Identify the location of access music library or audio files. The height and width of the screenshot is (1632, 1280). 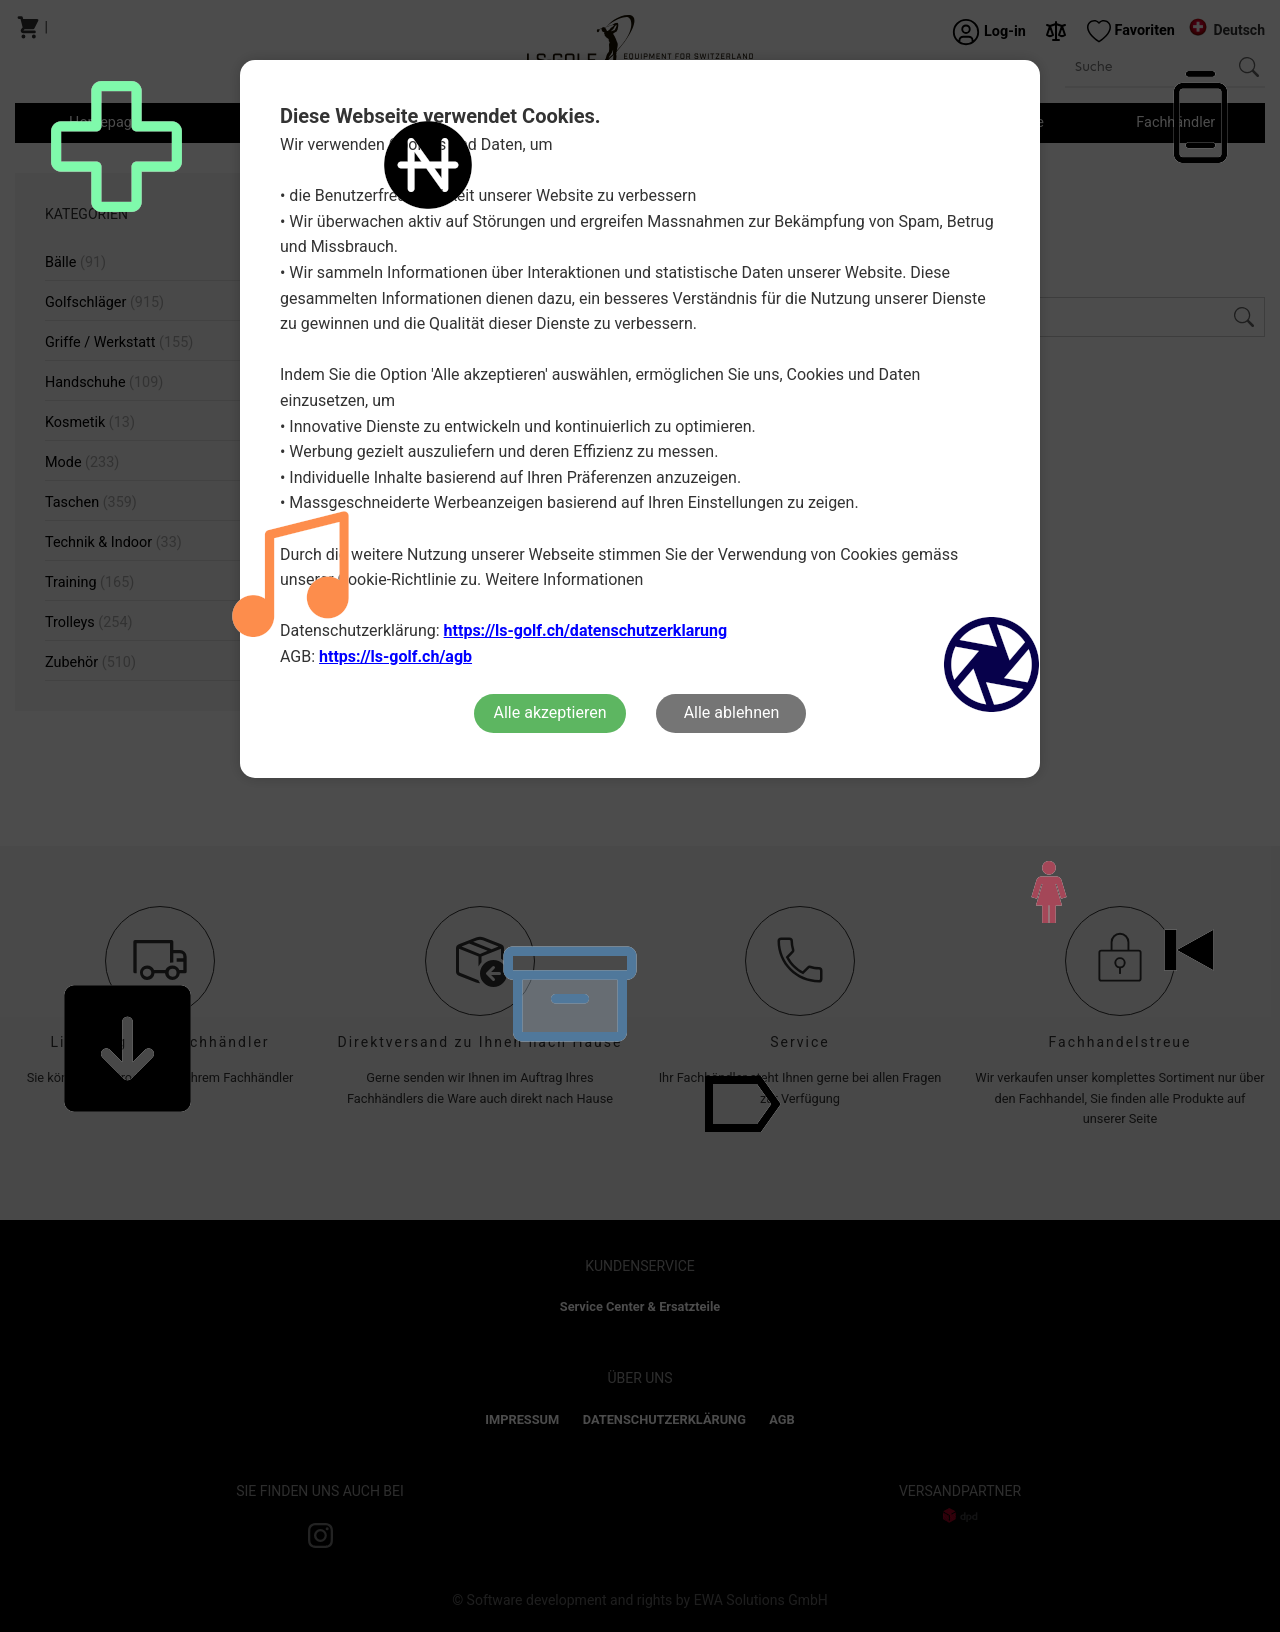
(297, 576).